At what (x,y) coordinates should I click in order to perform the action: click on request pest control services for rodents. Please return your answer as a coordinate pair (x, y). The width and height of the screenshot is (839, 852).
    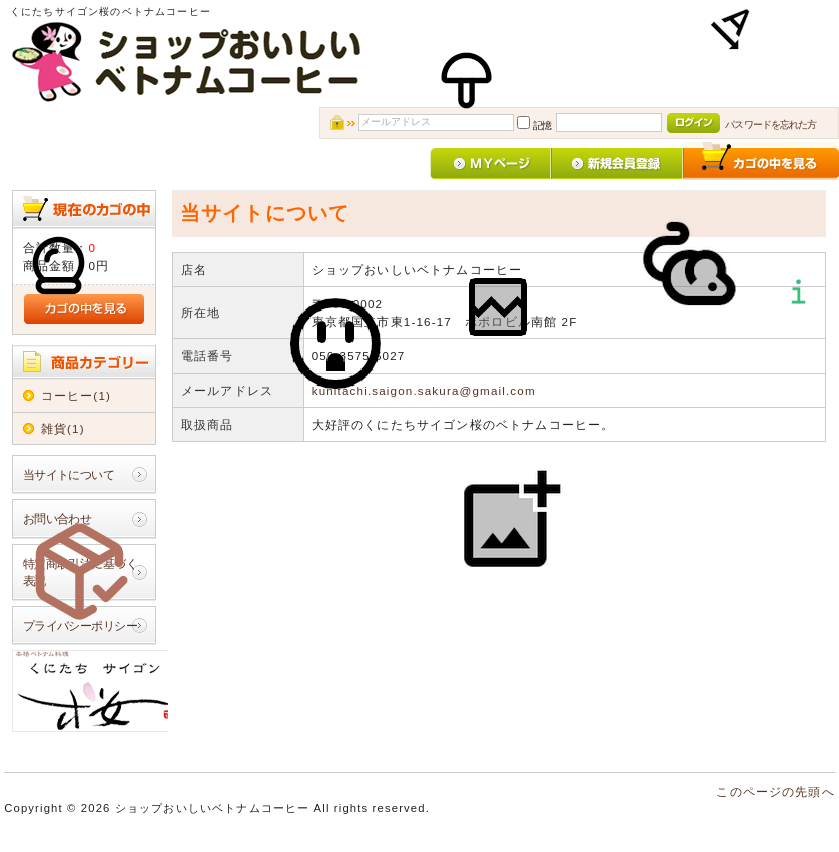
    Looking at the image, I should click on (689, 263).